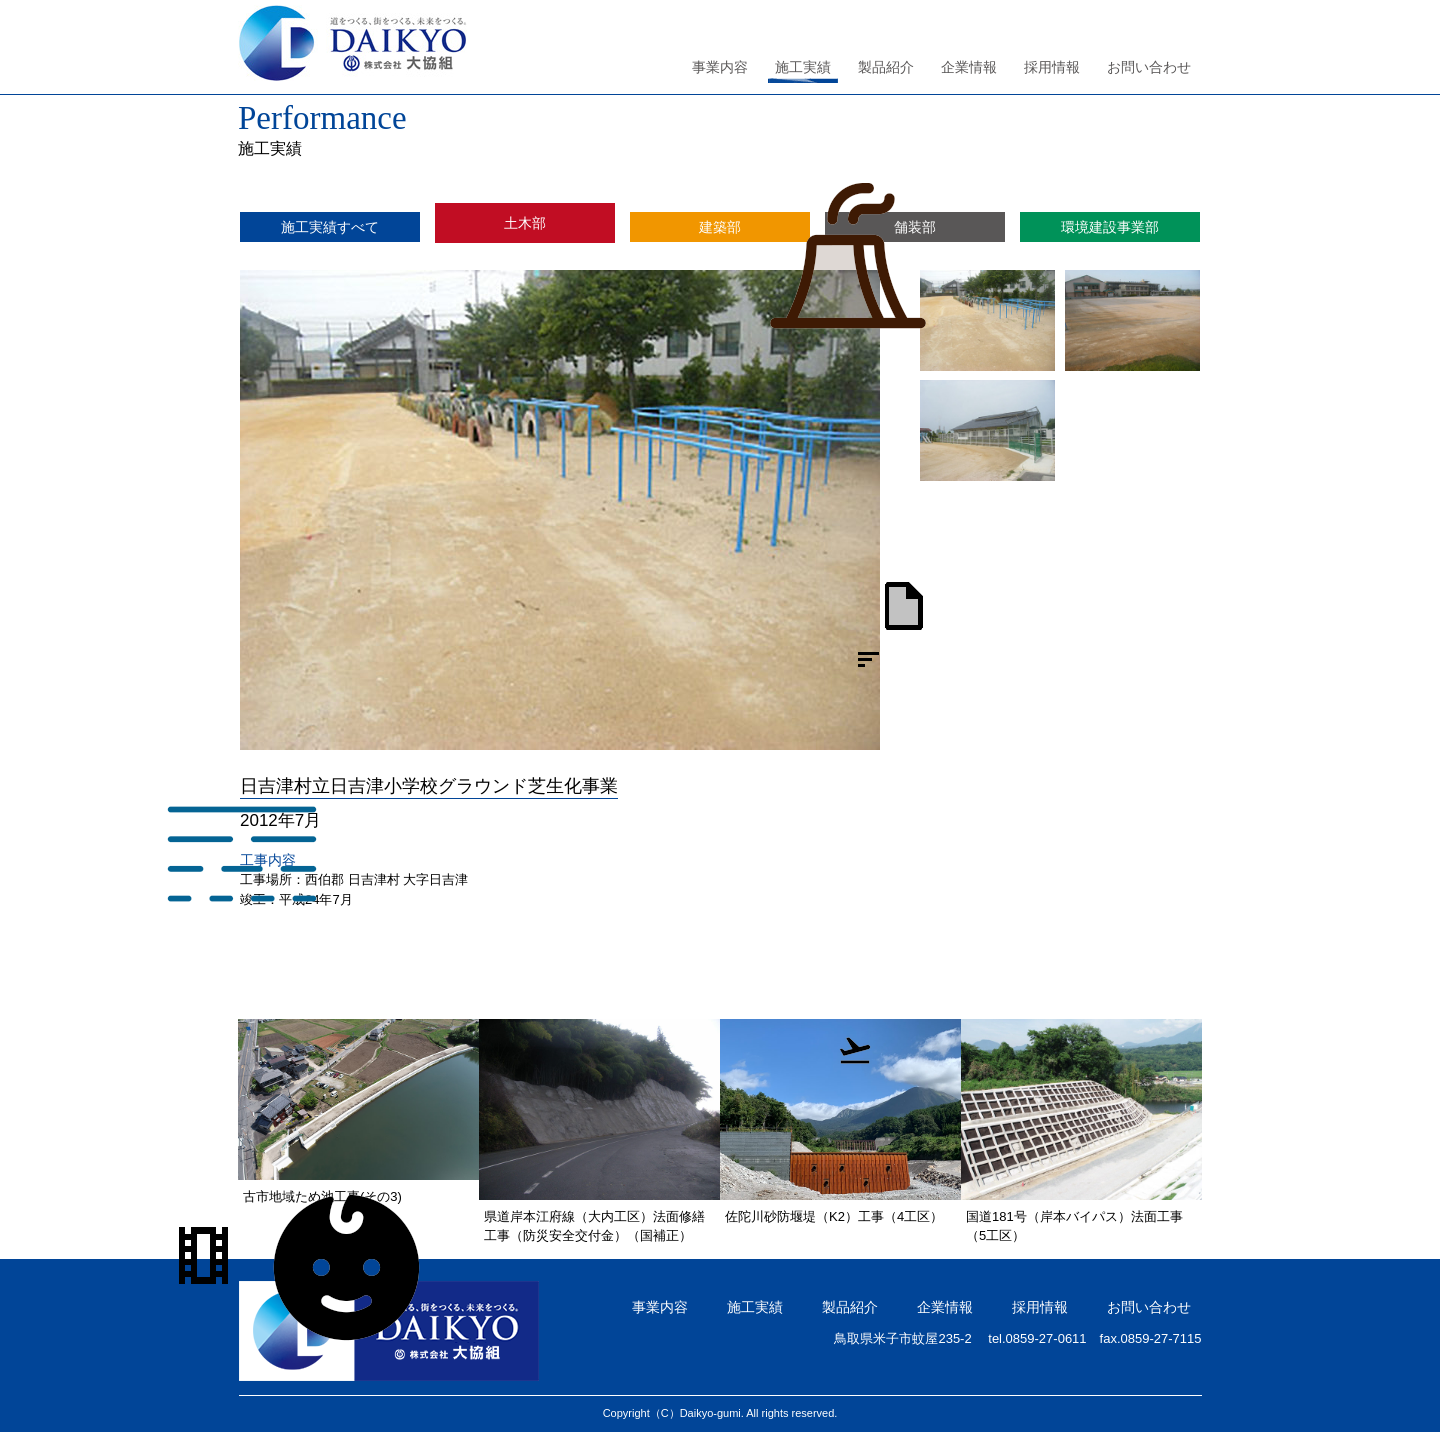 This screenshot has width=1440, height=1432. What do you see at coordinates (904, 606) in the screenshot?
I see `insert or attach a file` at bounding box center [904, 606].